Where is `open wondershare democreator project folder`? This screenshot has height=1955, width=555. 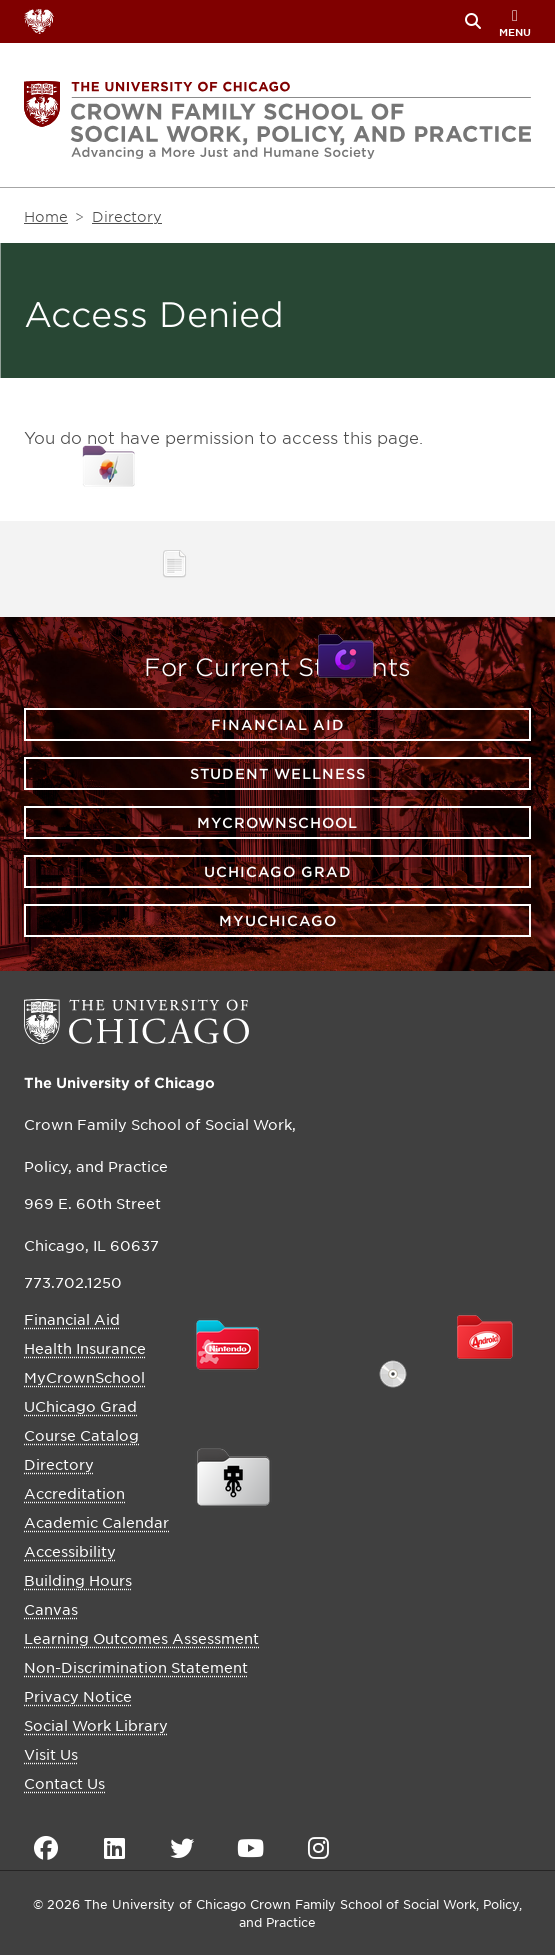
open wondershare democreator project folder is located at coordinates (345, 657).